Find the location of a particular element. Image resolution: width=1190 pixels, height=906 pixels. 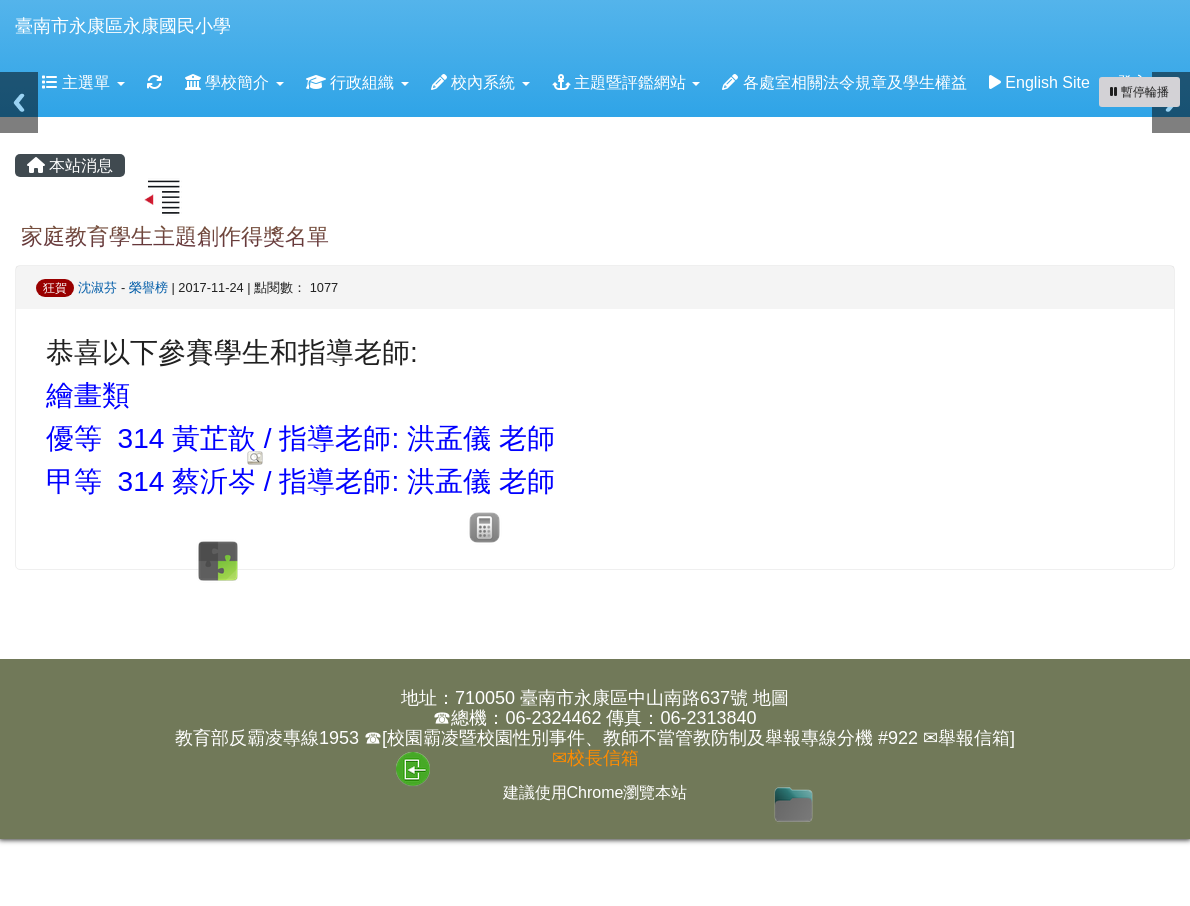

open eye of mate image viewer is located at coordinates (255, 458).